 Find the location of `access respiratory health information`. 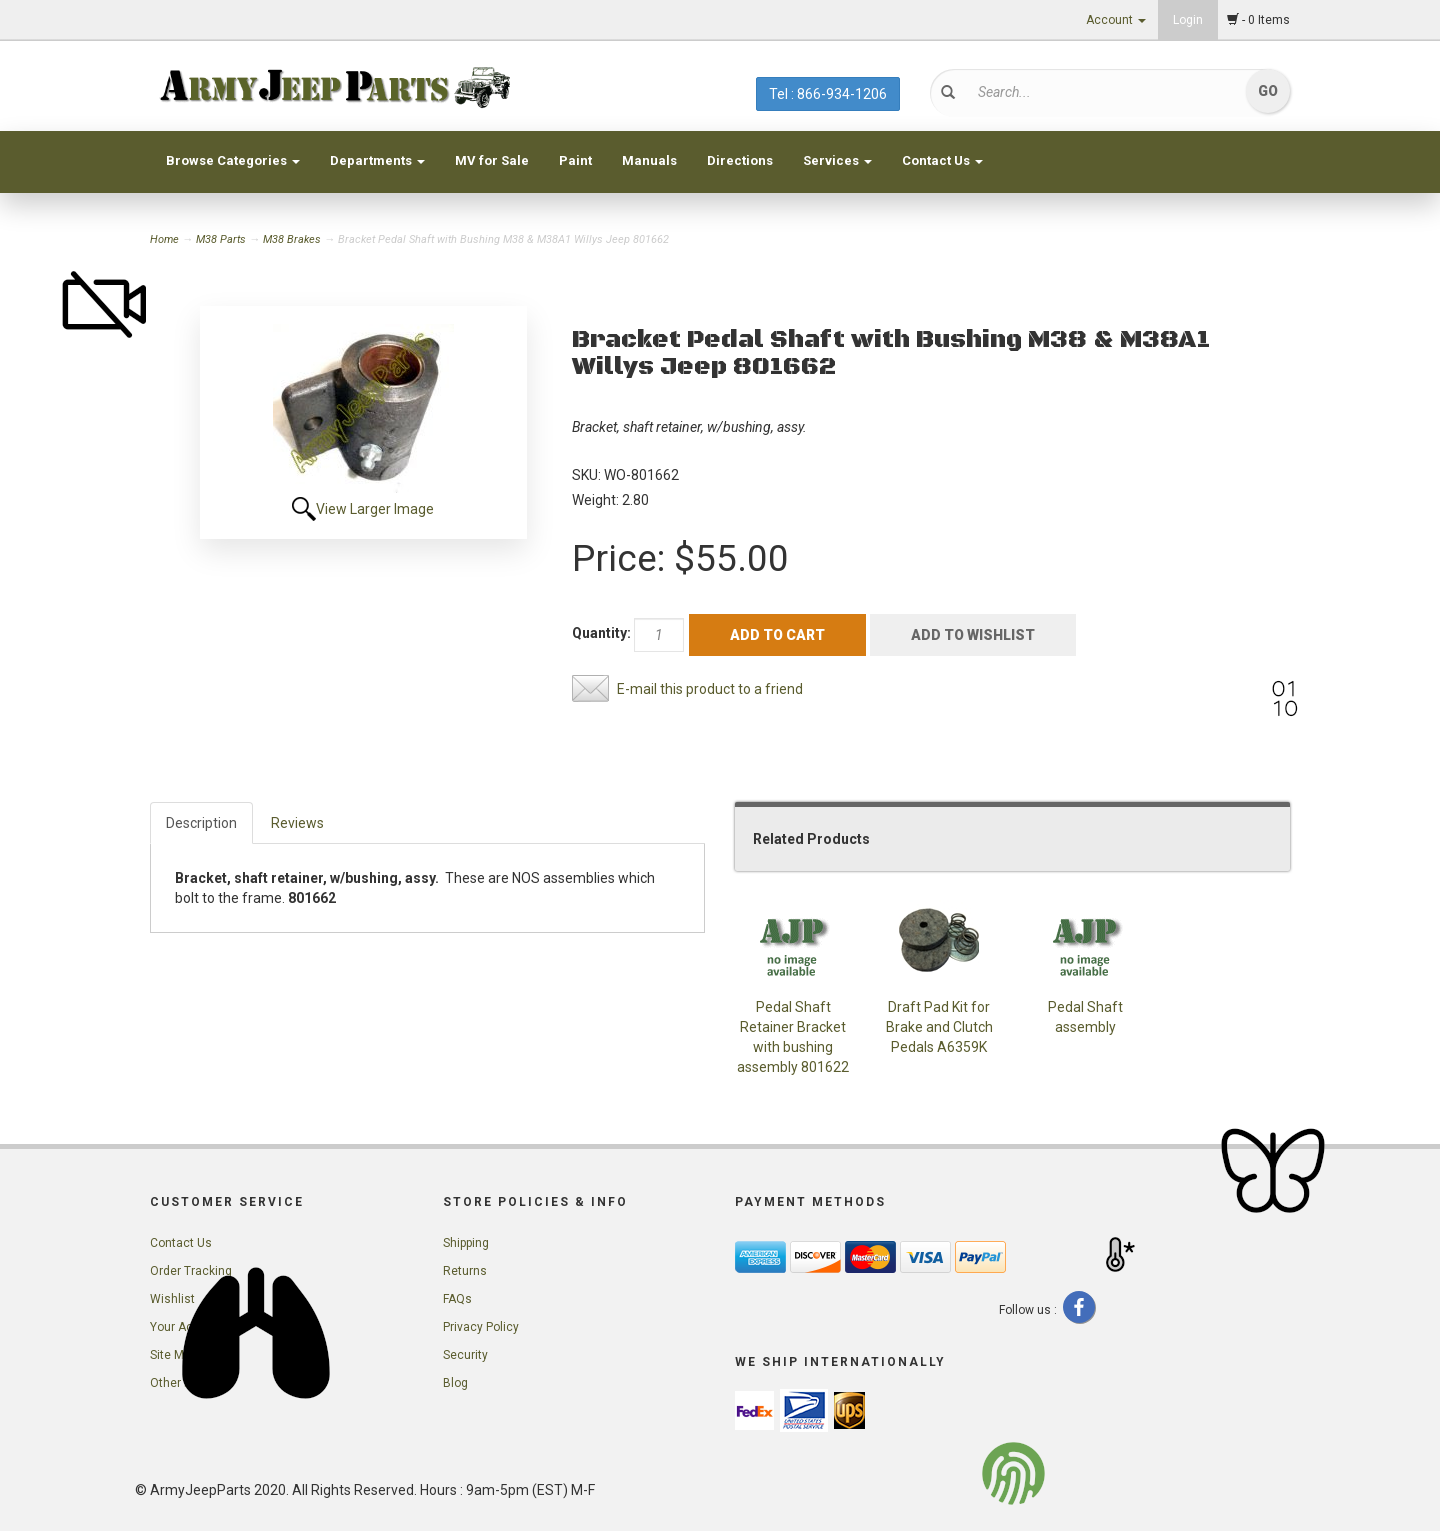

access respiratory health information is located at coordinates (256, 1333).